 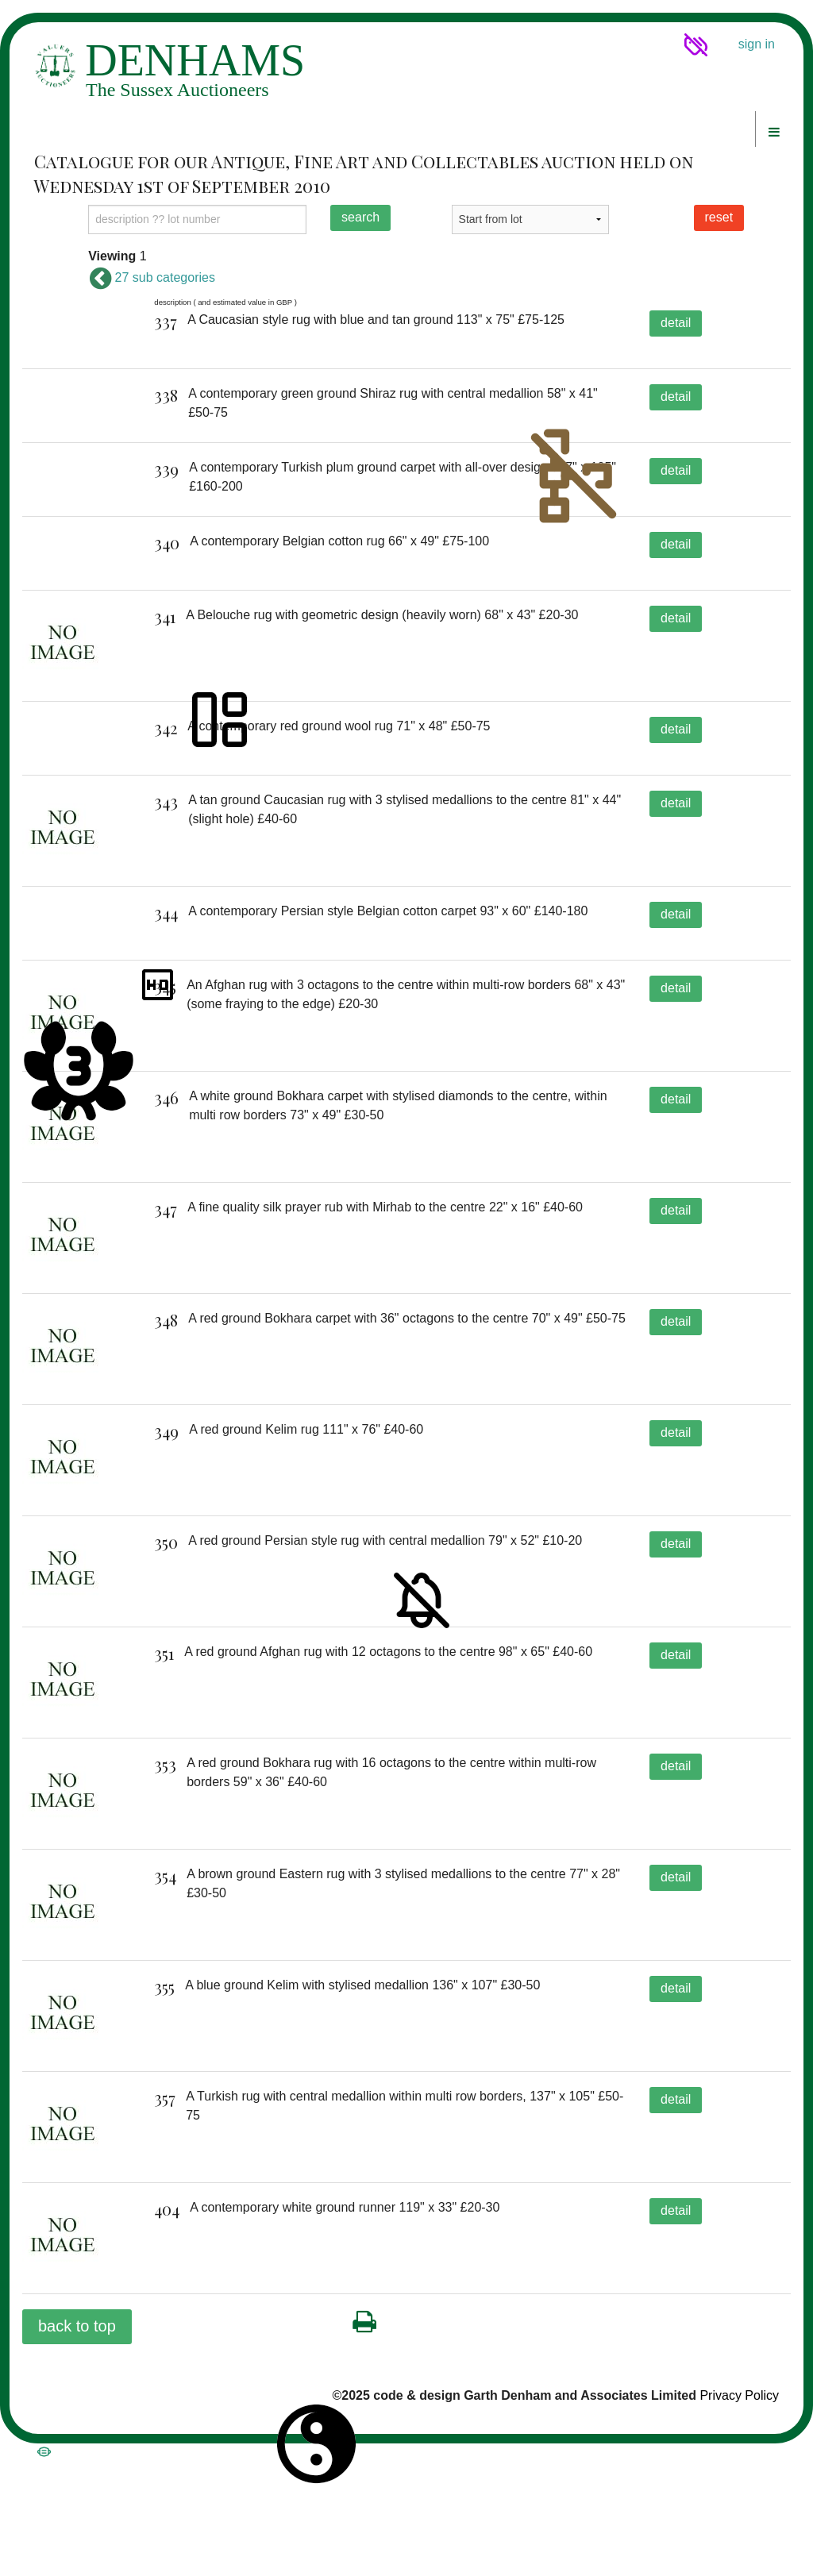 What do you see at coordinates (79, 1071) in the screenshot?
I see `indicates third place ranking or bronze medal status` at bounding box center [79, 1071].